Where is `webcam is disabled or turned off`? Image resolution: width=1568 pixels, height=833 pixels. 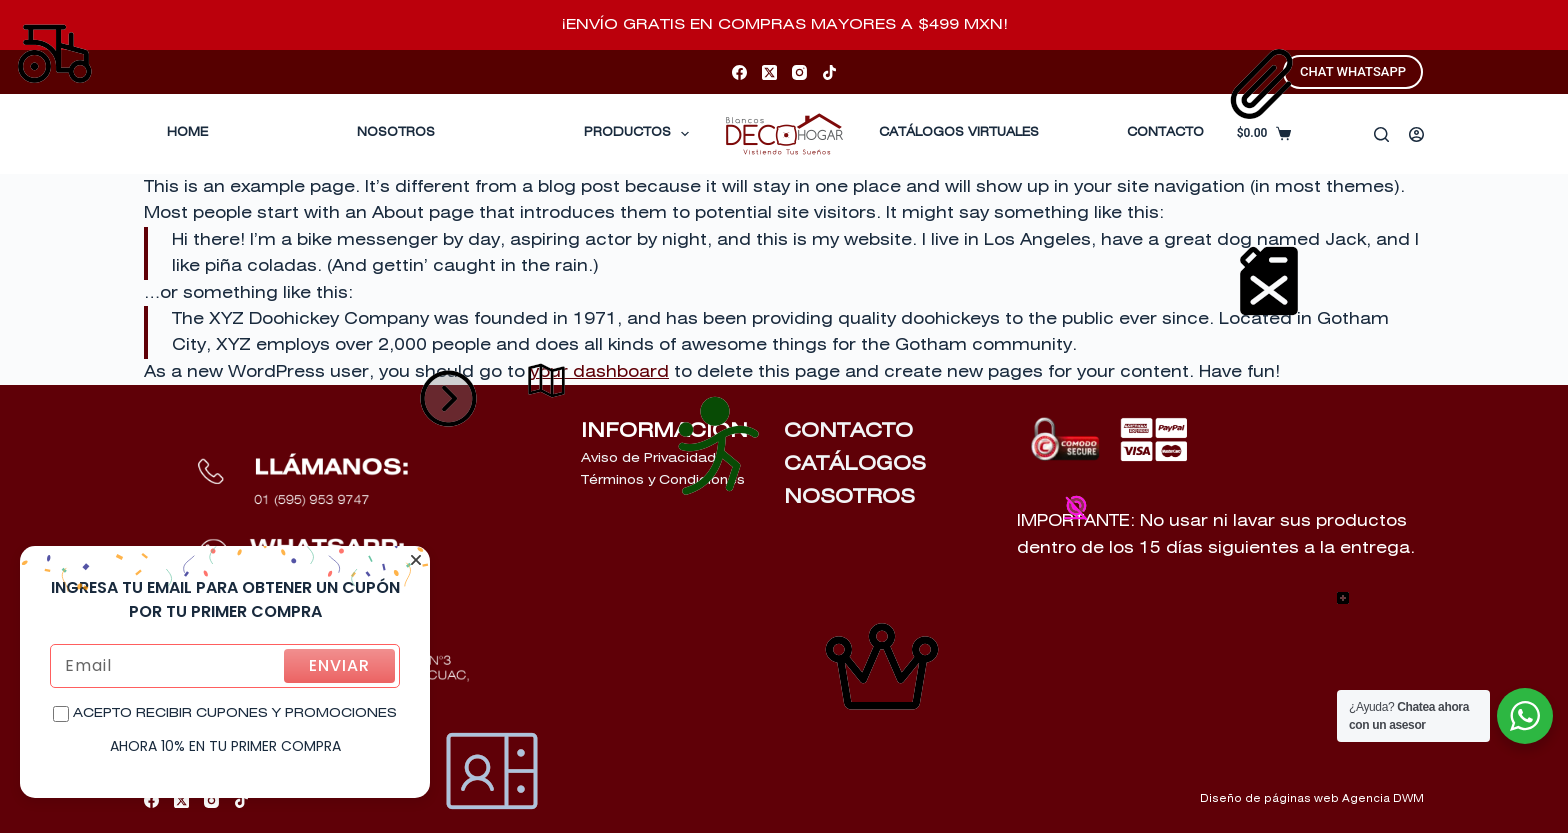 webcam is disabled or turned off is located at coordinates (1076, 508).